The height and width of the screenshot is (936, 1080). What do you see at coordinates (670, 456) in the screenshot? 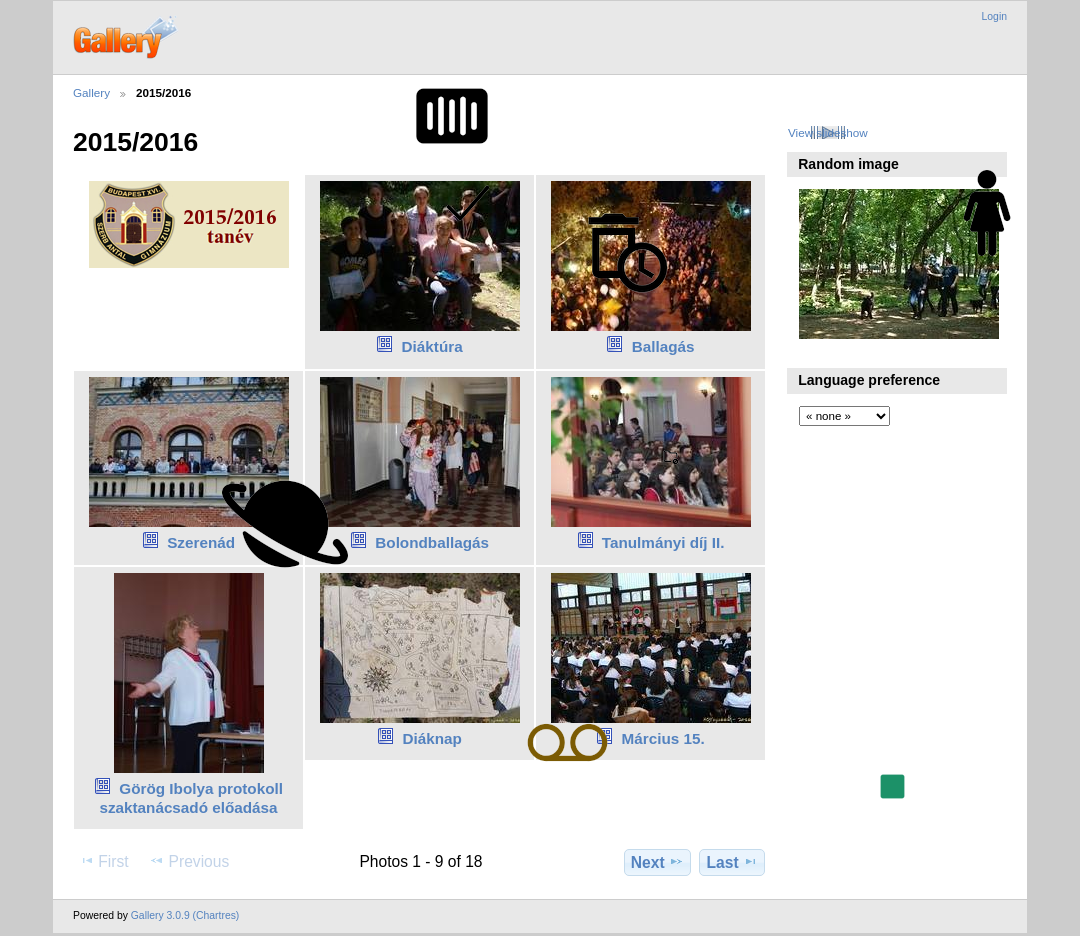
I see `cancel folder upload or creation` at bounding box center [670, 456].